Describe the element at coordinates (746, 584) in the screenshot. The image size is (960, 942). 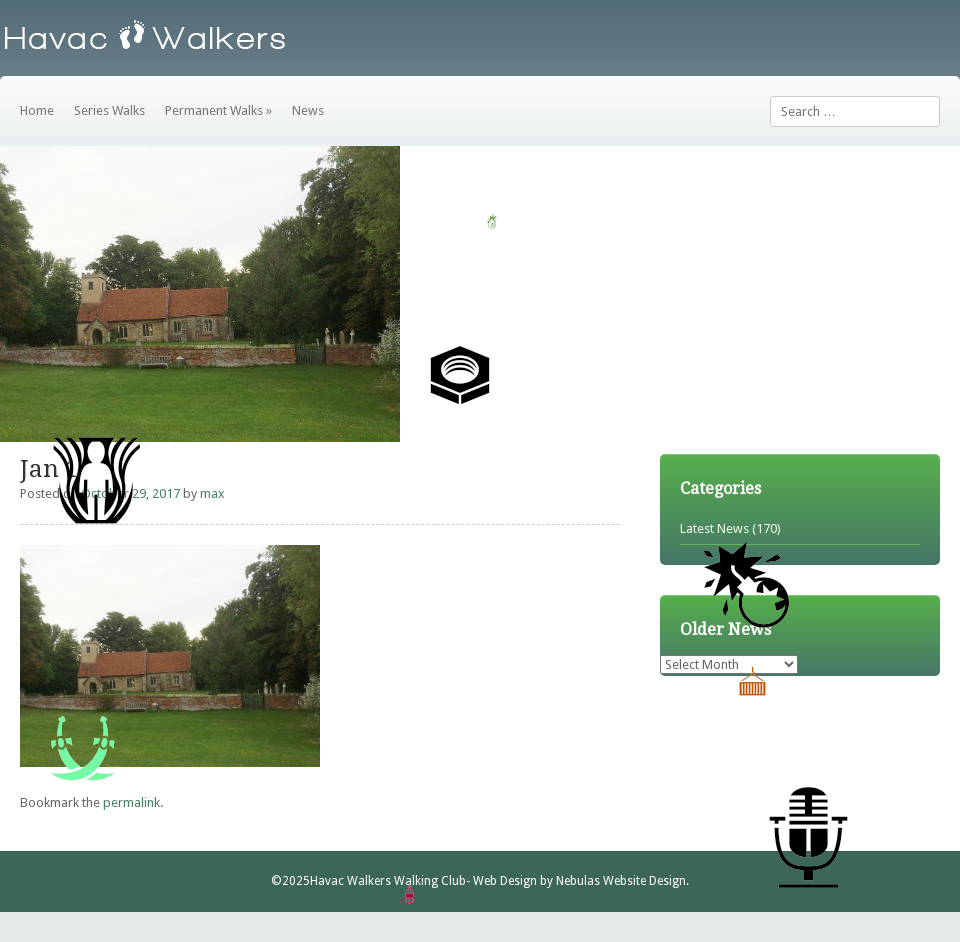
I see `detonate or trigger an explosion effect` at that location.